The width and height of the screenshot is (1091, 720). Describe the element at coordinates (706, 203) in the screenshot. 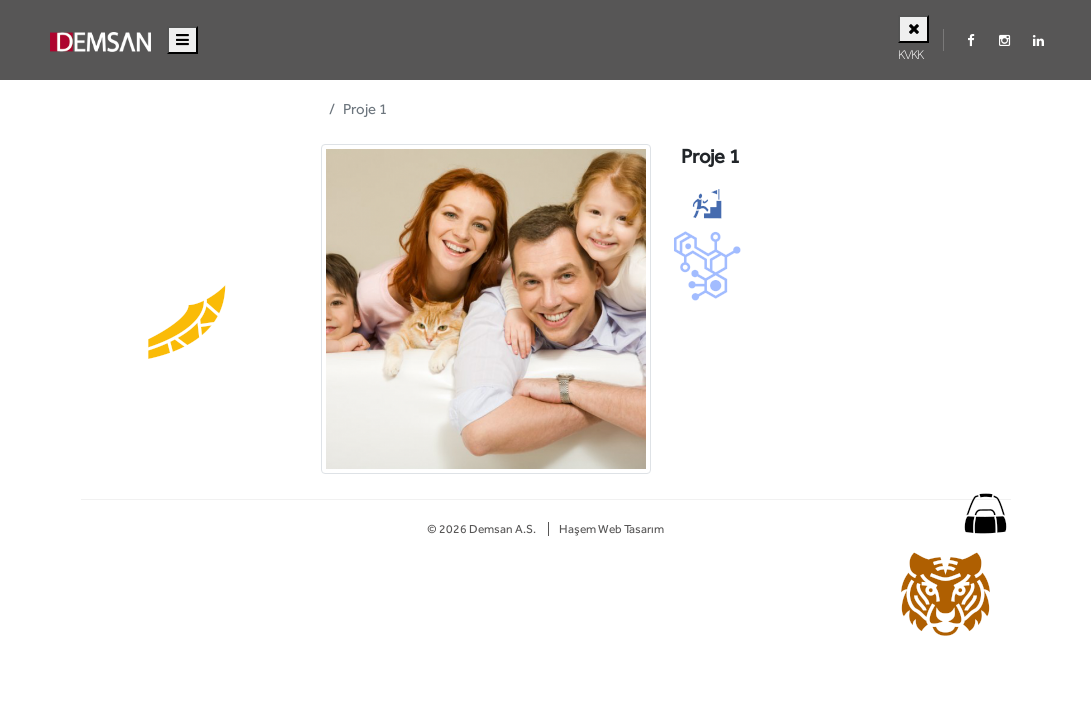

I see `track progress toward a goal` at that location.